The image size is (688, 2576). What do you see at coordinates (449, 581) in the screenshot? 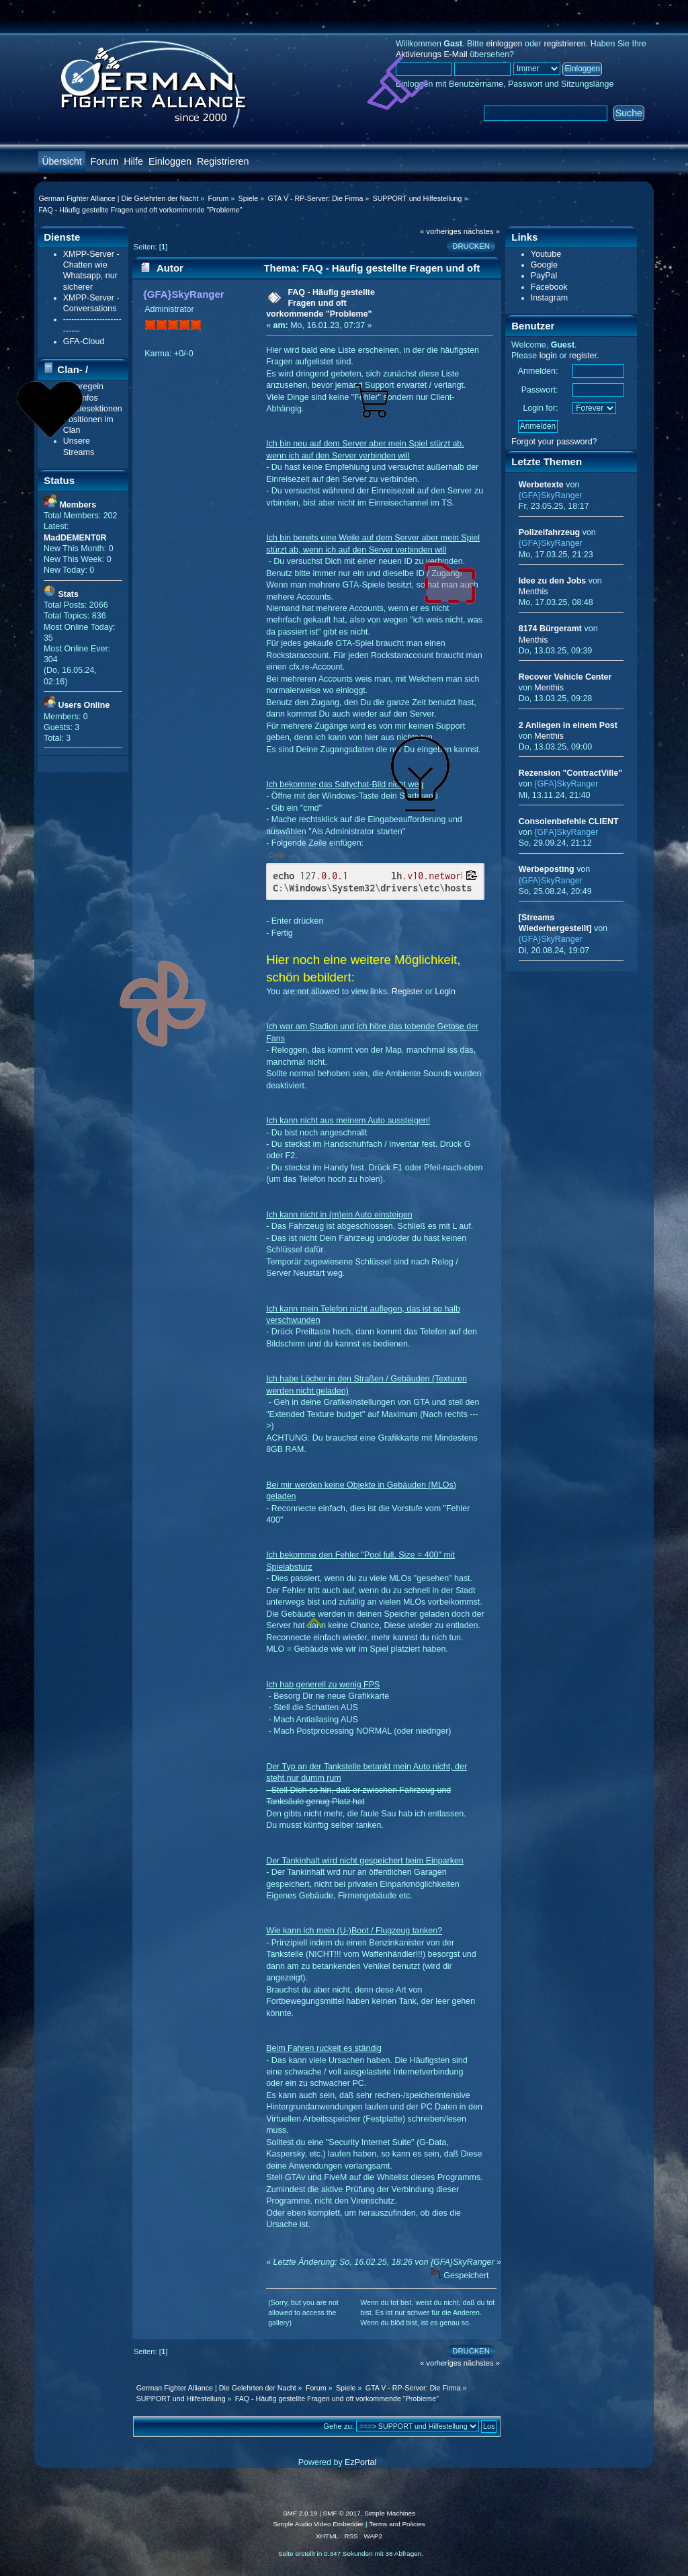
I see `create a new folder` at bounding box center [449, 581].